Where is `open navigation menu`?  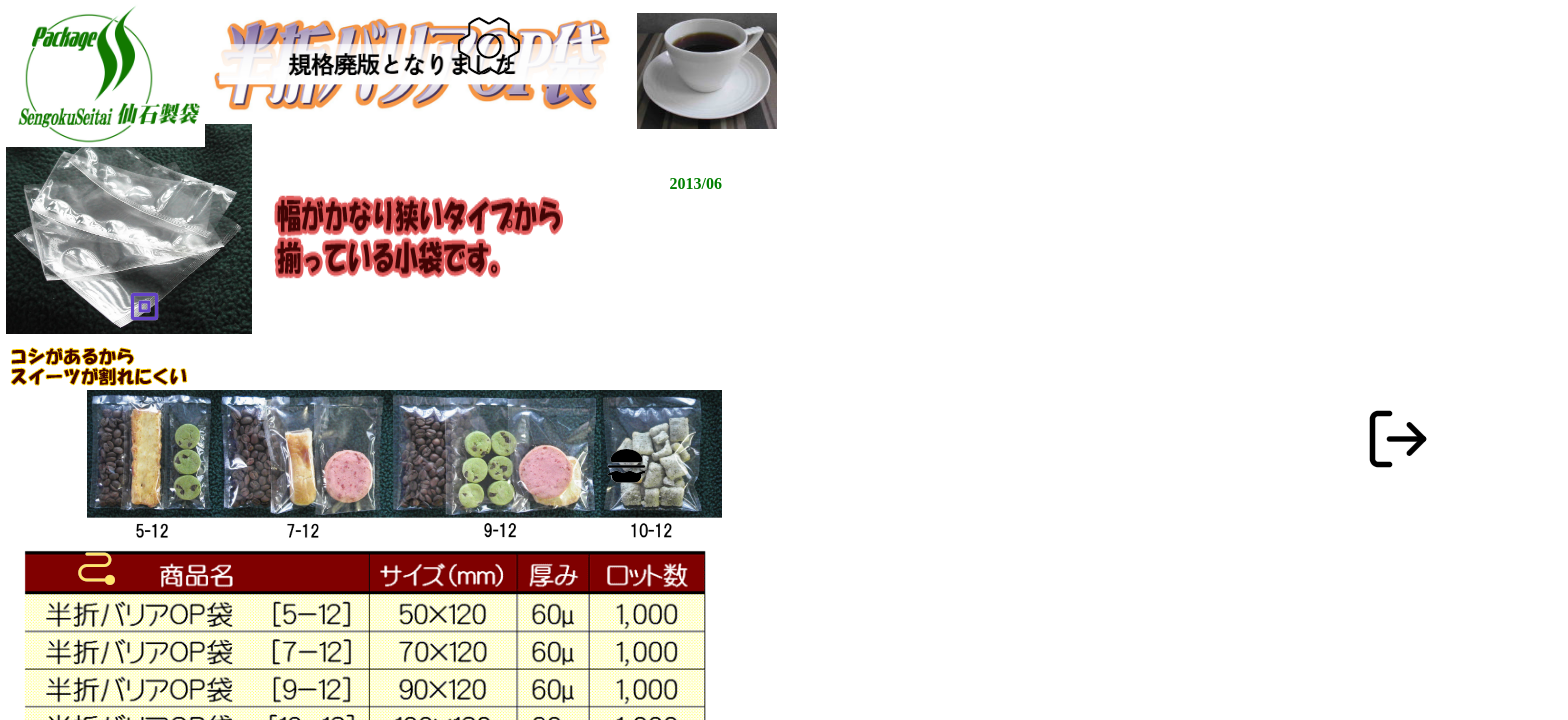
open navigation menu is located at coordinates (626, 466).